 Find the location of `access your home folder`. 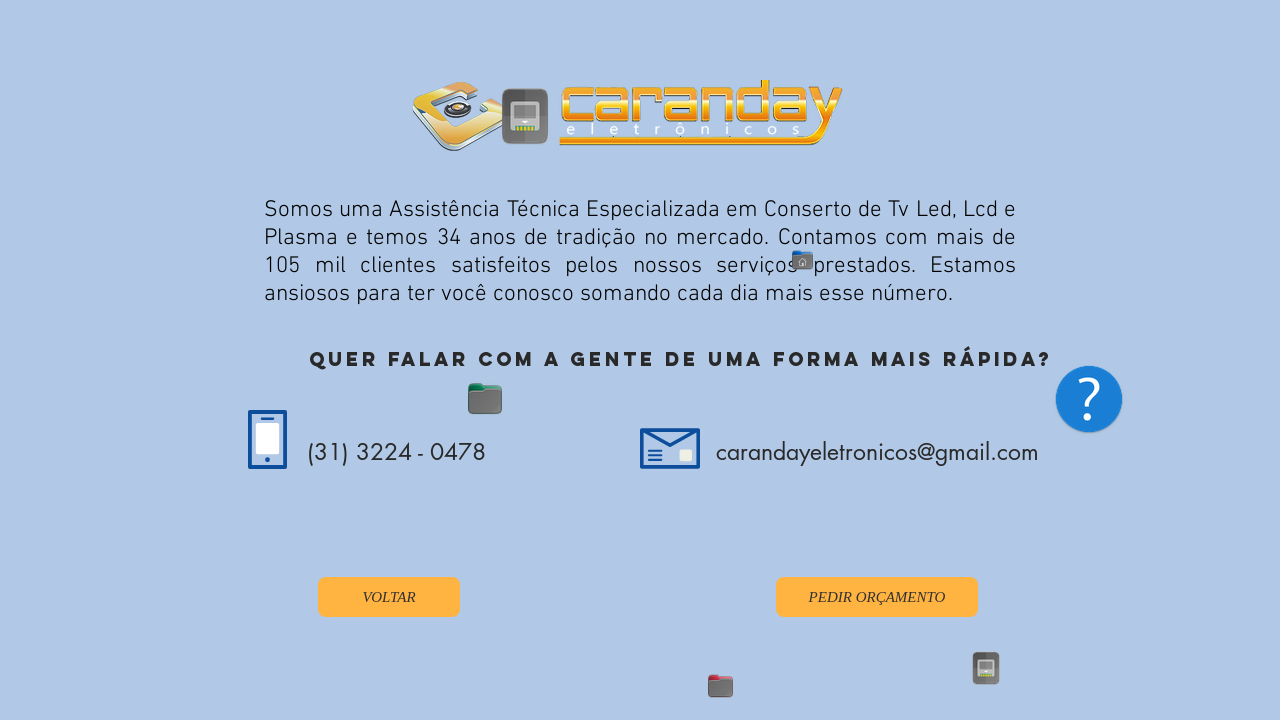

access your home folder is located at coordinates (802, 259).